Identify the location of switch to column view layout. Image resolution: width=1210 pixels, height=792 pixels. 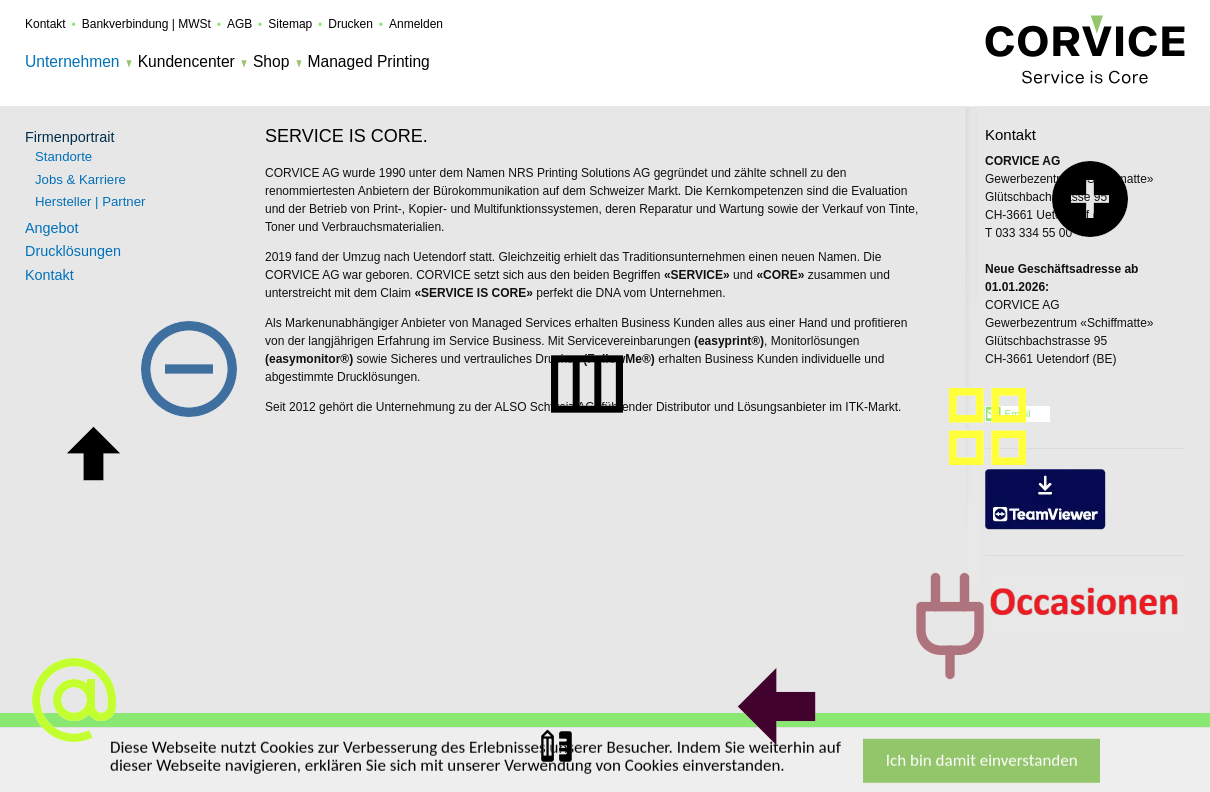
(587, 384).